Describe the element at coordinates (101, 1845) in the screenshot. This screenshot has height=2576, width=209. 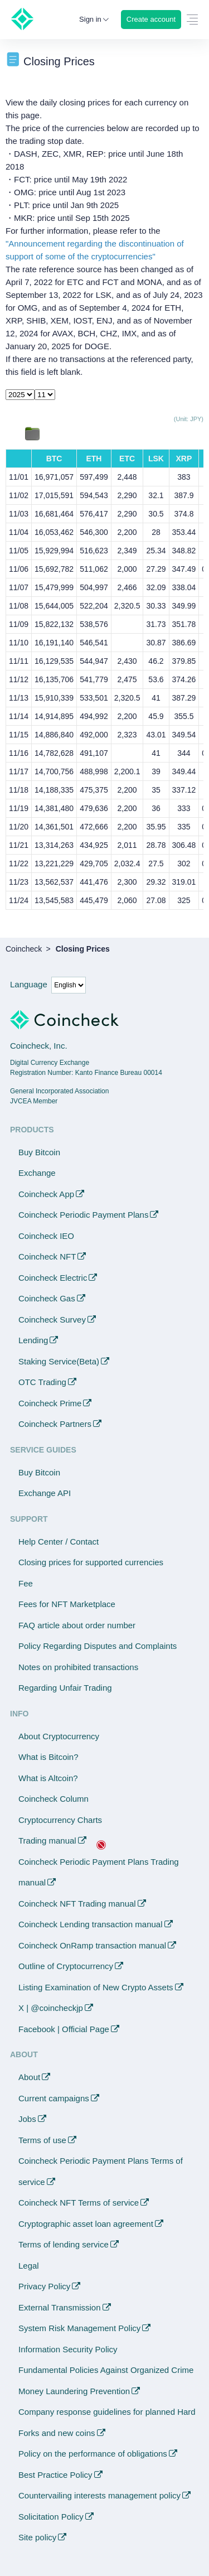
I see `clear or delete text from an input field` at that location.